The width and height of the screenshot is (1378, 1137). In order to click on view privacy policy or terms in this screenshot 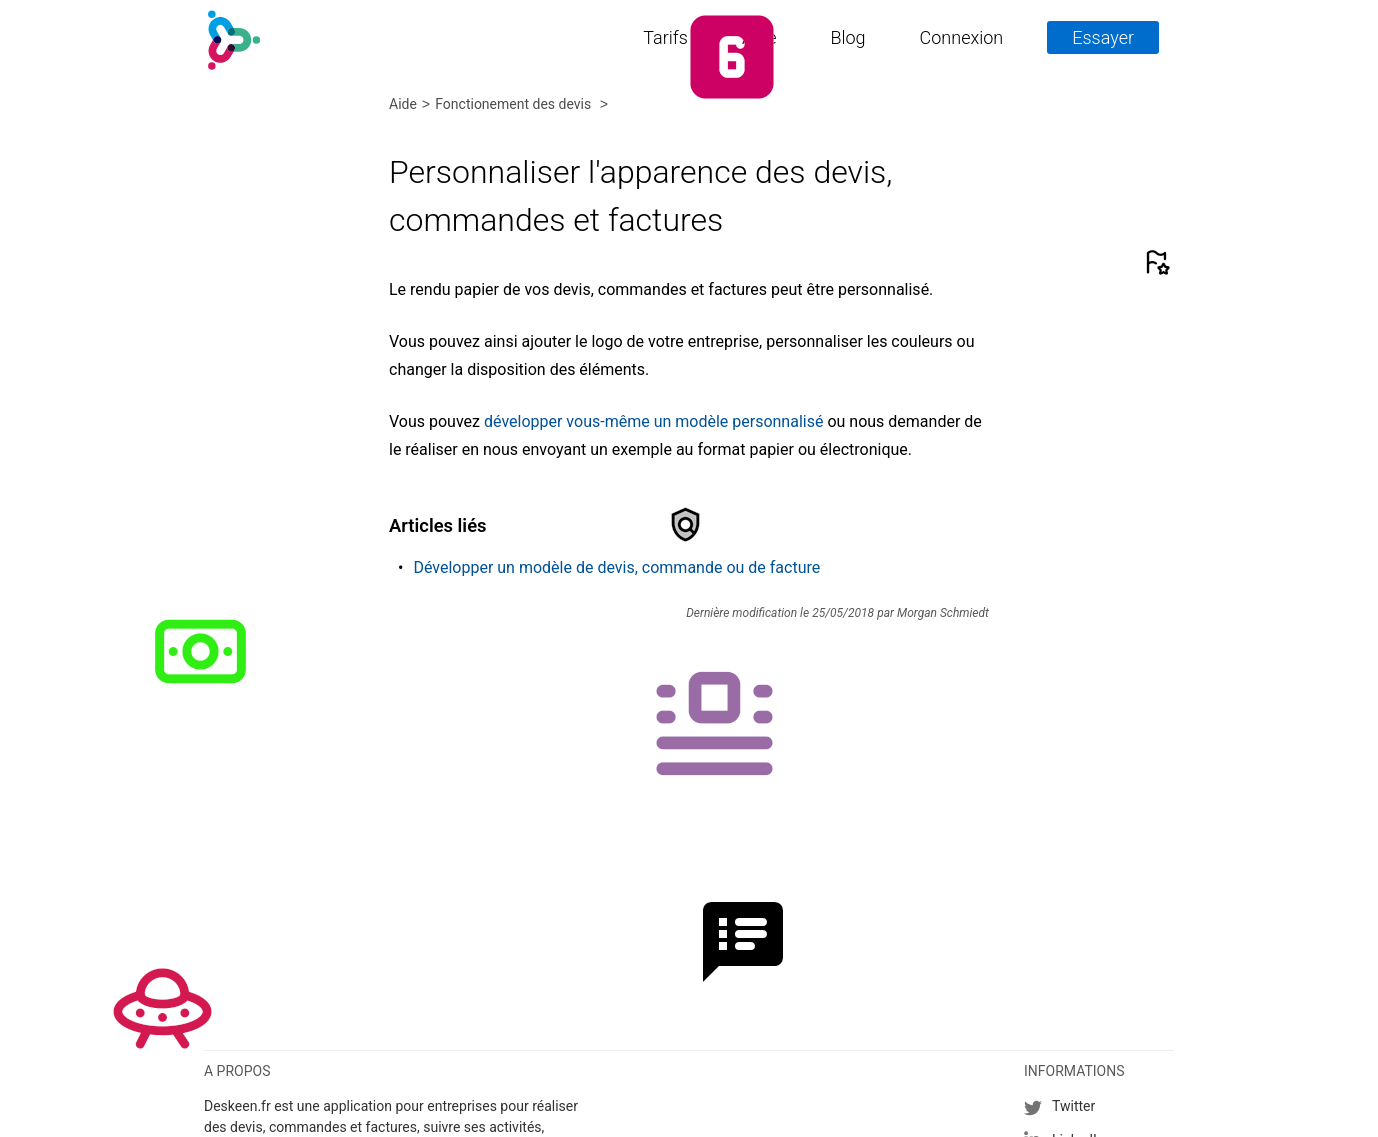, I will do `click(685, 524)`.